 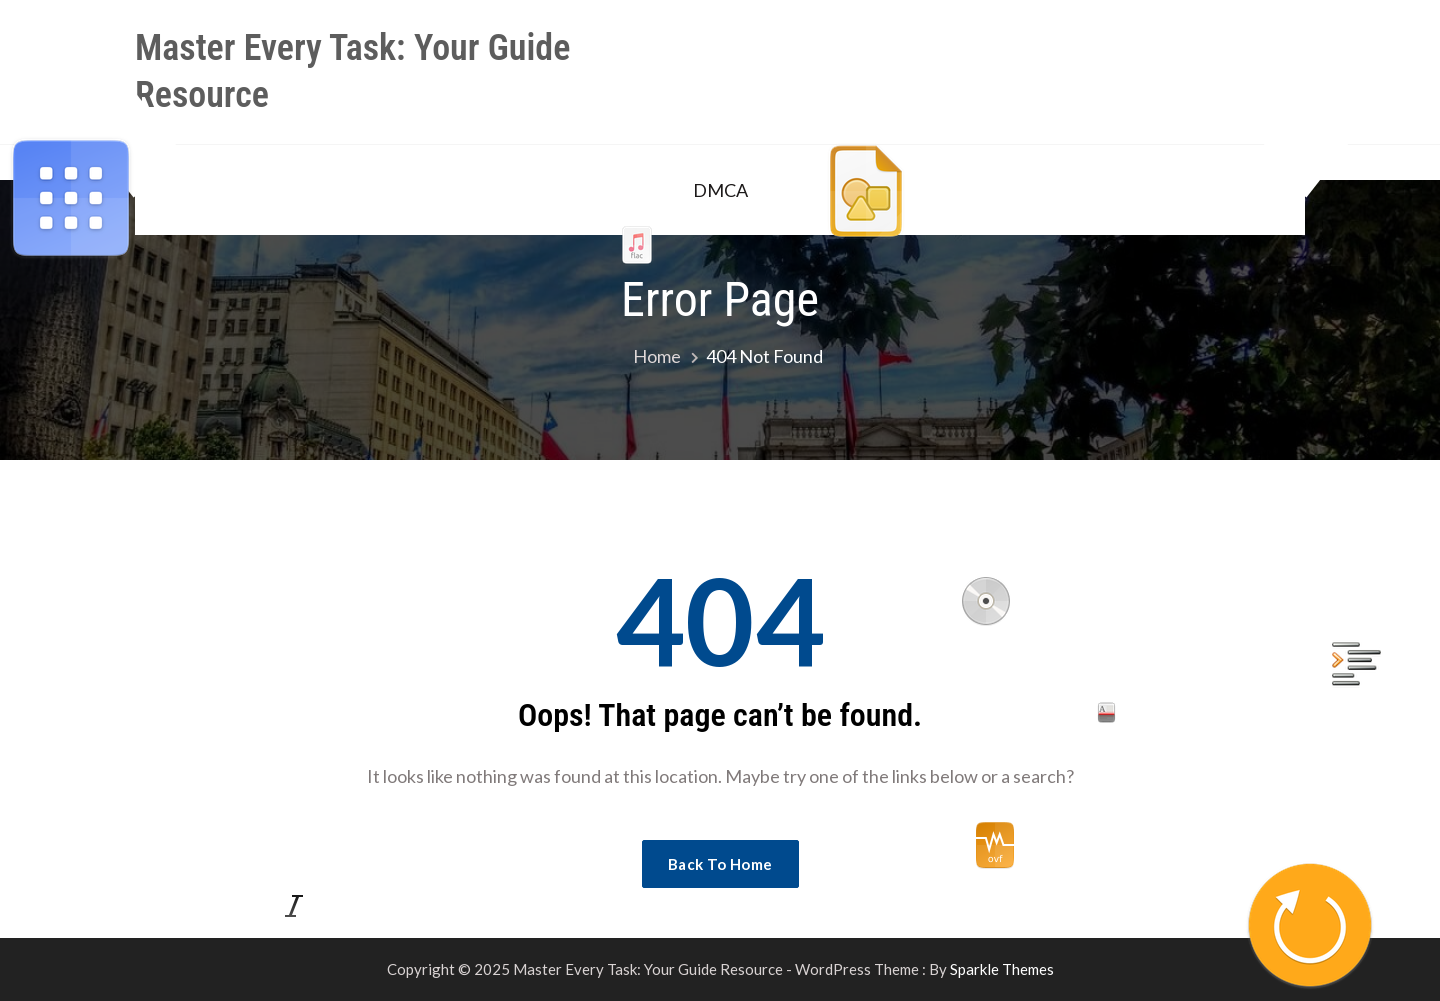 What do you see at coordinates (995, 845) in the screenshot?
I see `open a VirtualBox appliance file` at bounding box center [995, 845].